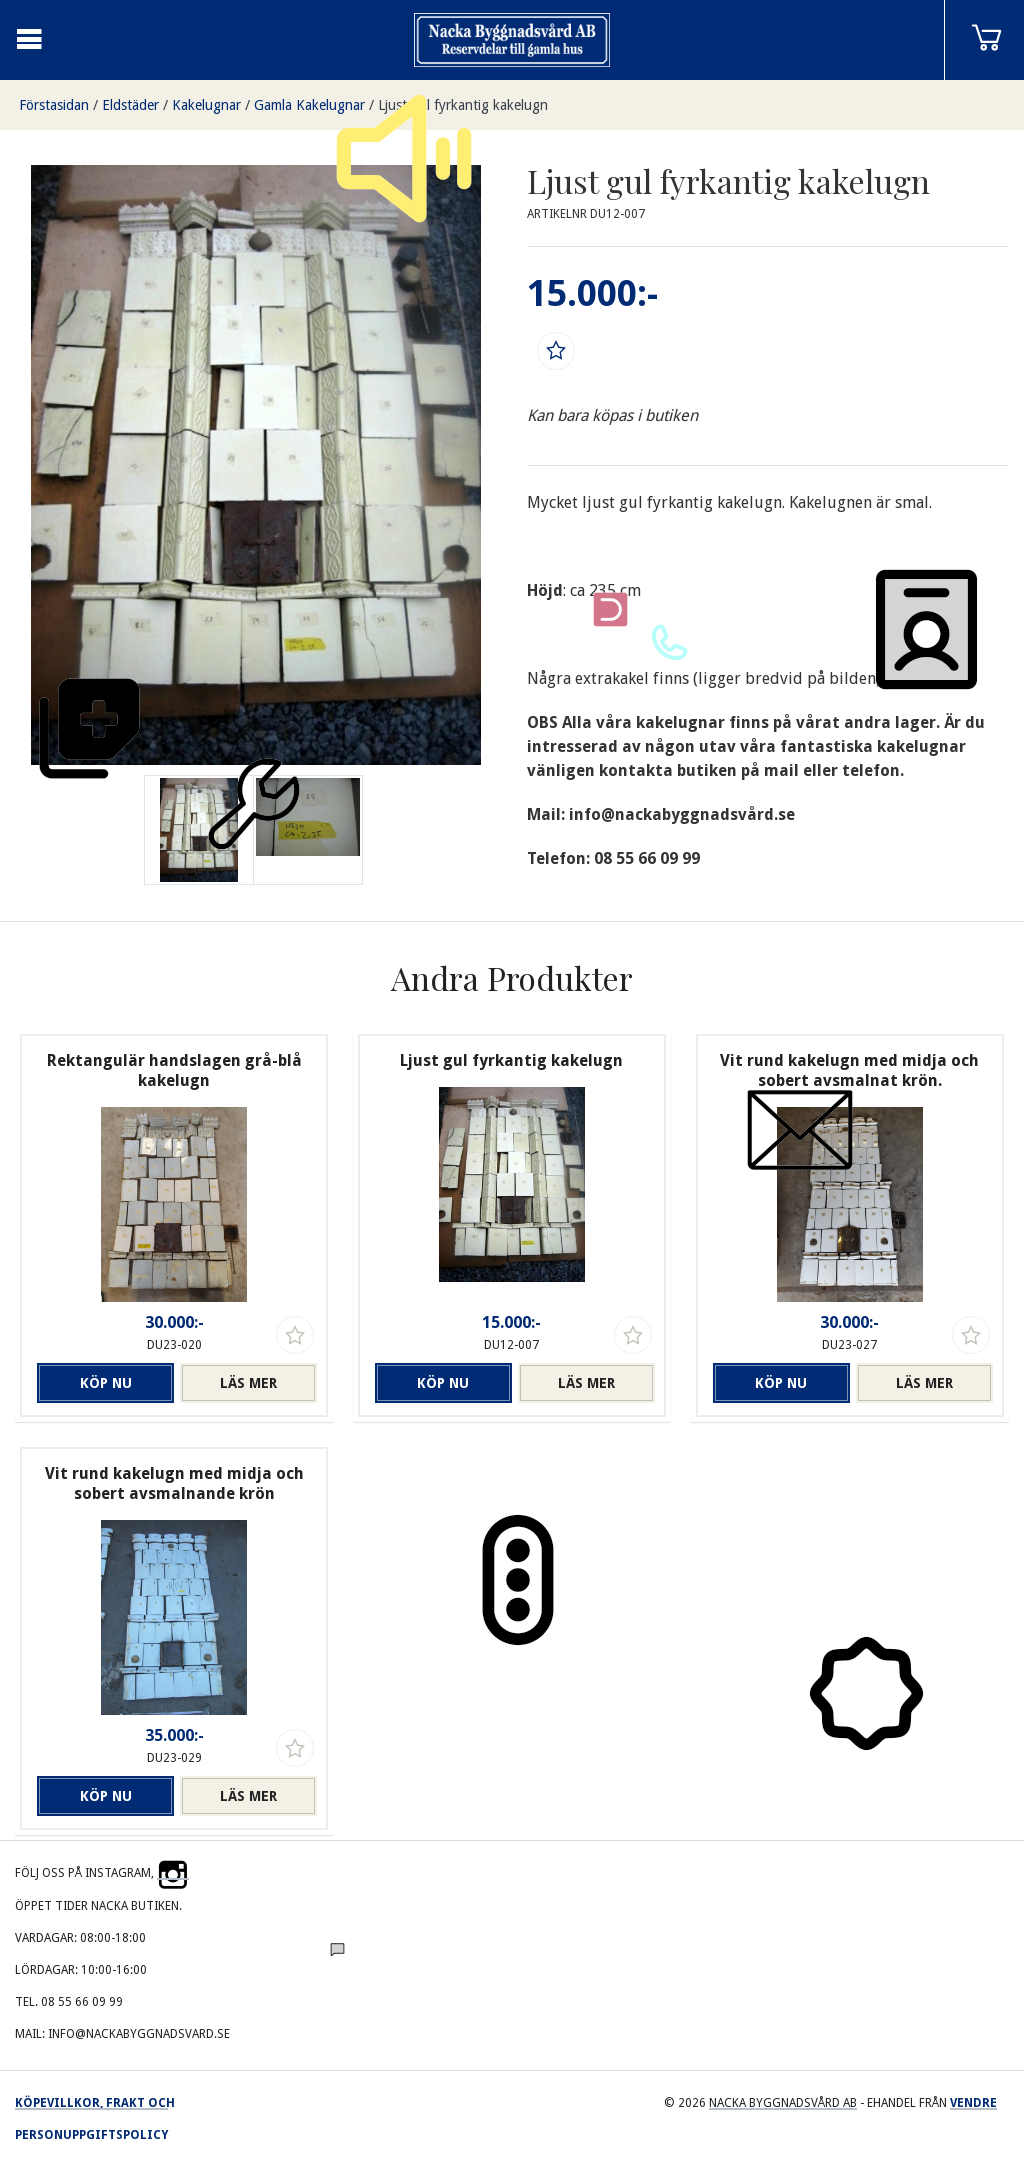 The image size is (1024, 2171). I want to click on indicates verified or authenticated content, so click(866, 1693).